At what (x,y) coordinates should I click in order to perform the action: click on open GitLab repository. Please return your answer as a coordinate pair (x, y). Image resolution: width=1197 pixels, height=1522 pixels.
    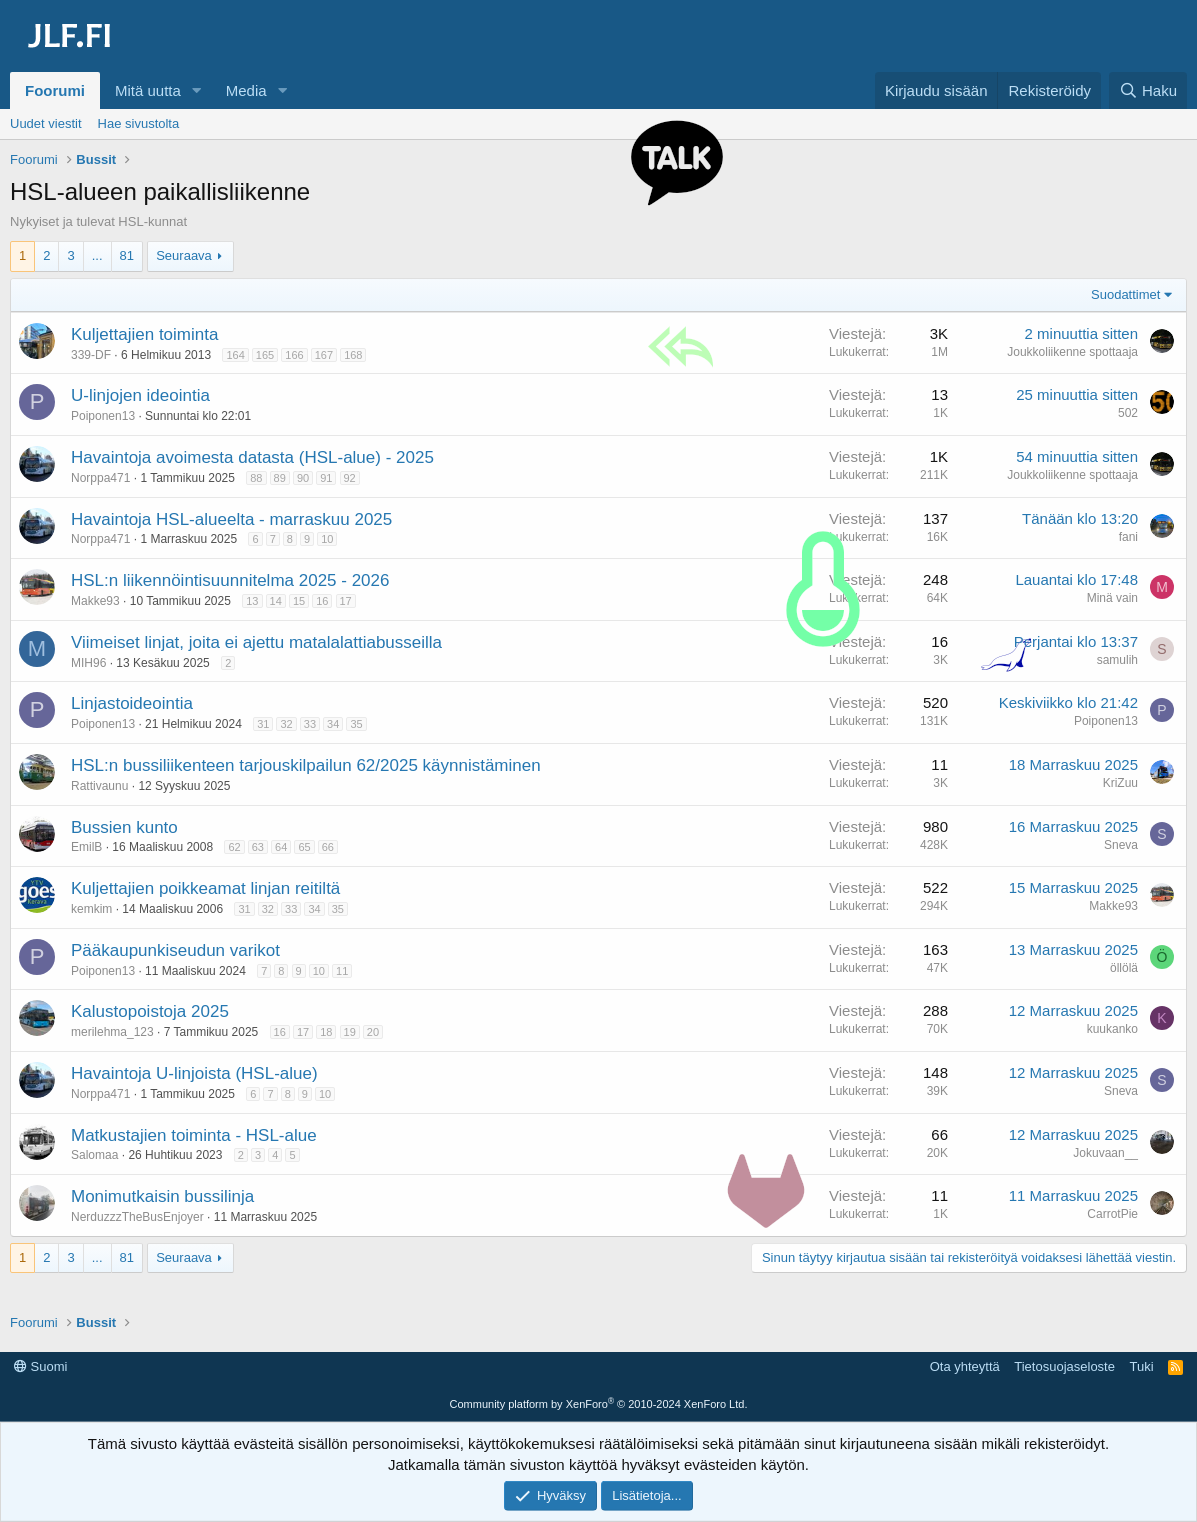
    Looking at the image, I should click on (766, 1191).